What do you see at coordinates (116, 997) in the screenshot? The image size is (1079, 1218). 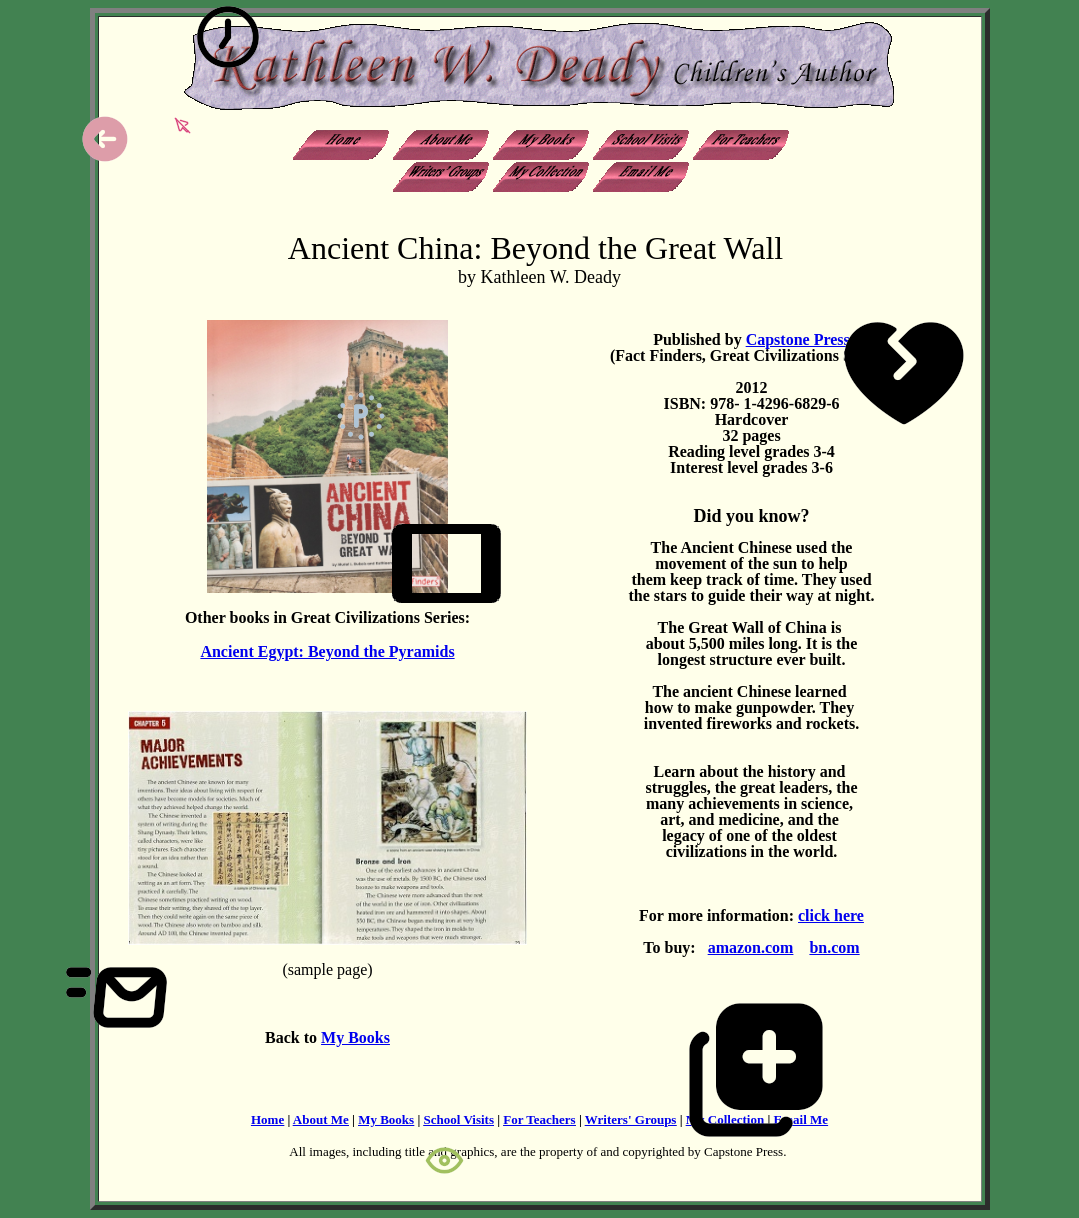 I see `send message quickly` at bounding box center [116, 997].